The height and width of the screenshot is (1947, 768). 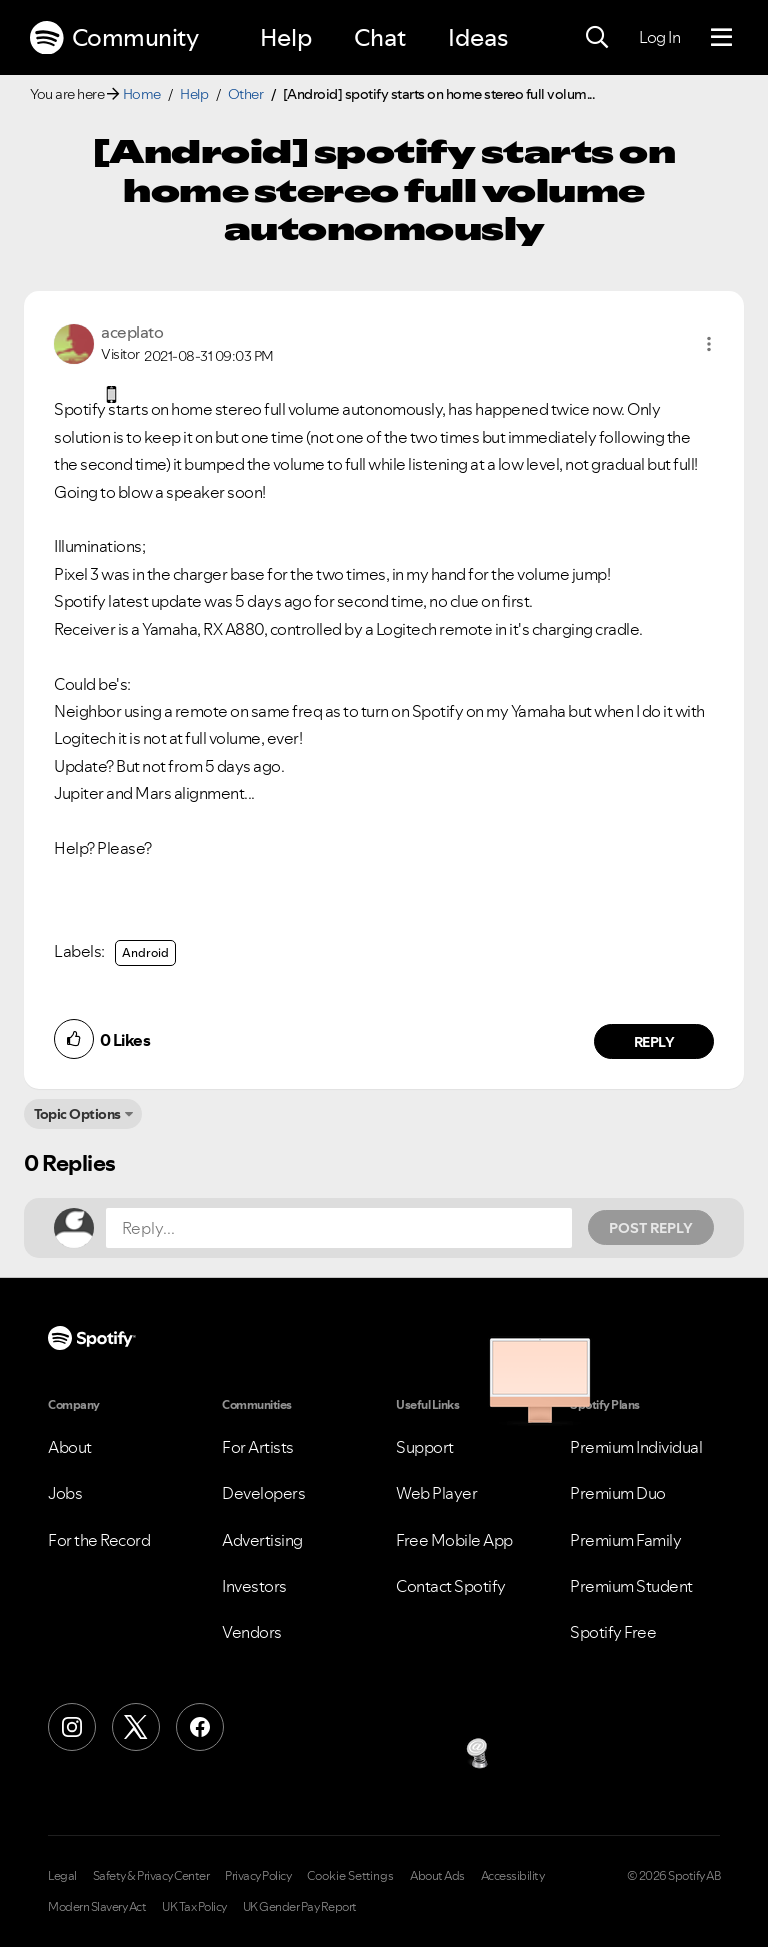 I want to click on view connected iPhone device, so click(x=111, y=394).